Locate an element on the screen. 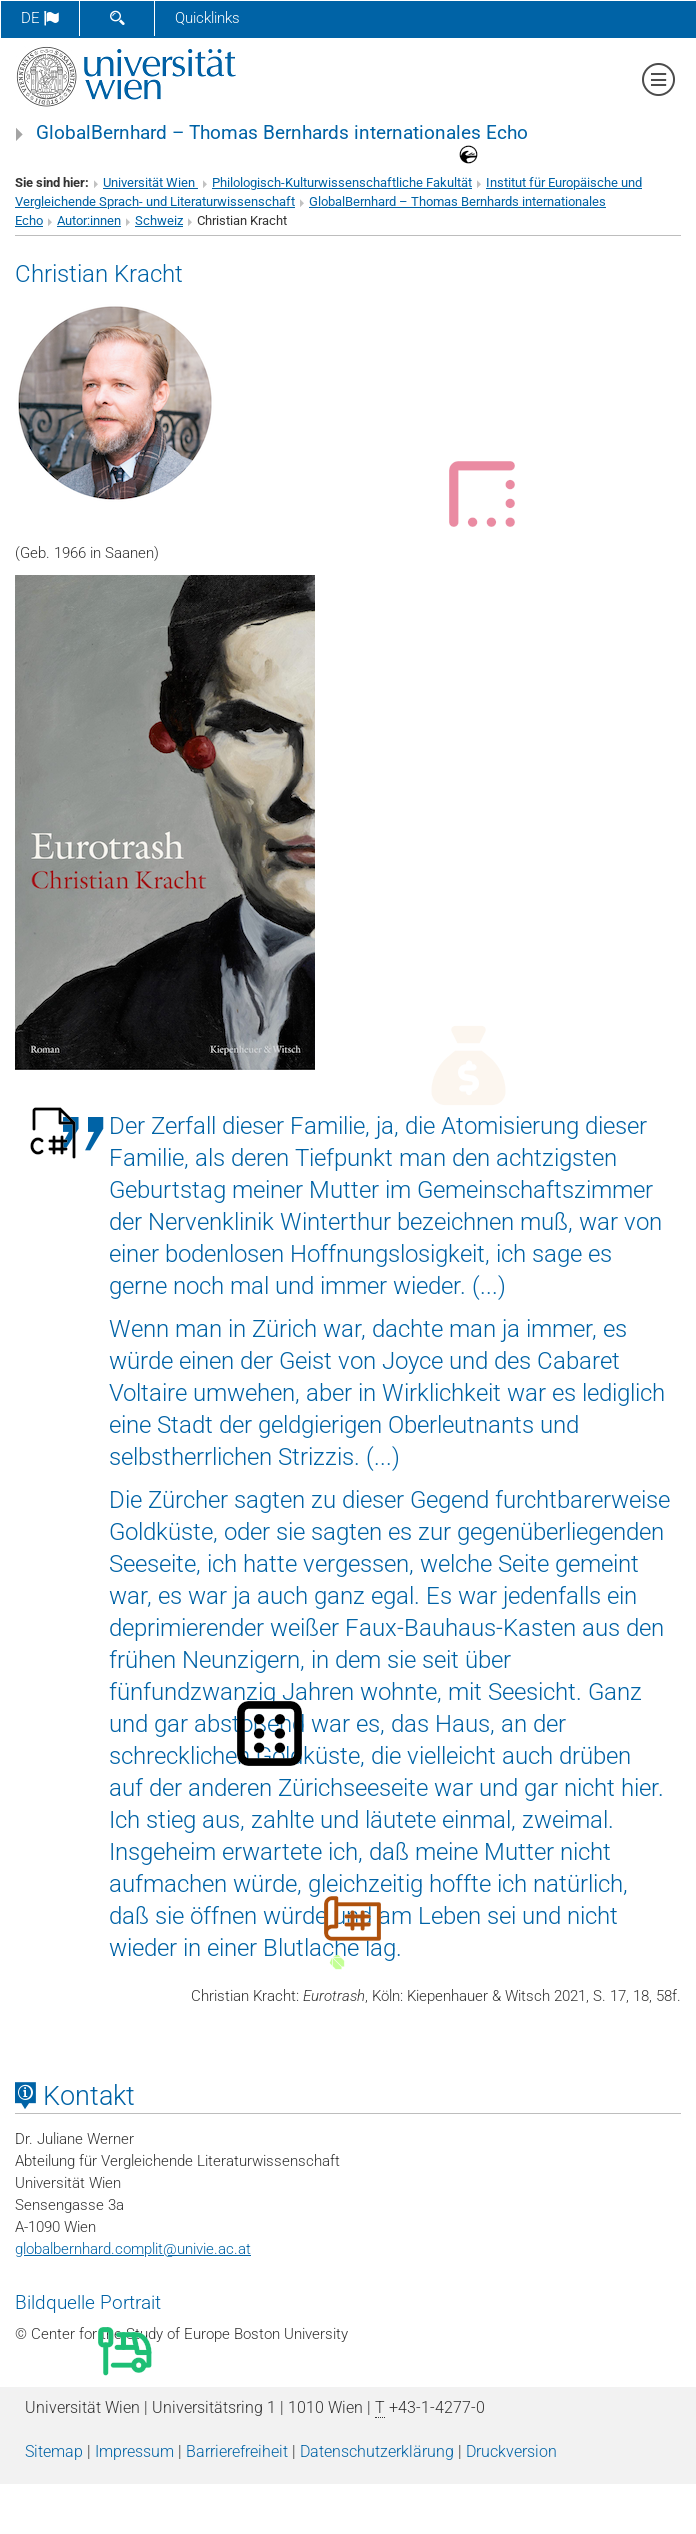  view project blueprints or technical plans is located at coordinates (352, 1920).